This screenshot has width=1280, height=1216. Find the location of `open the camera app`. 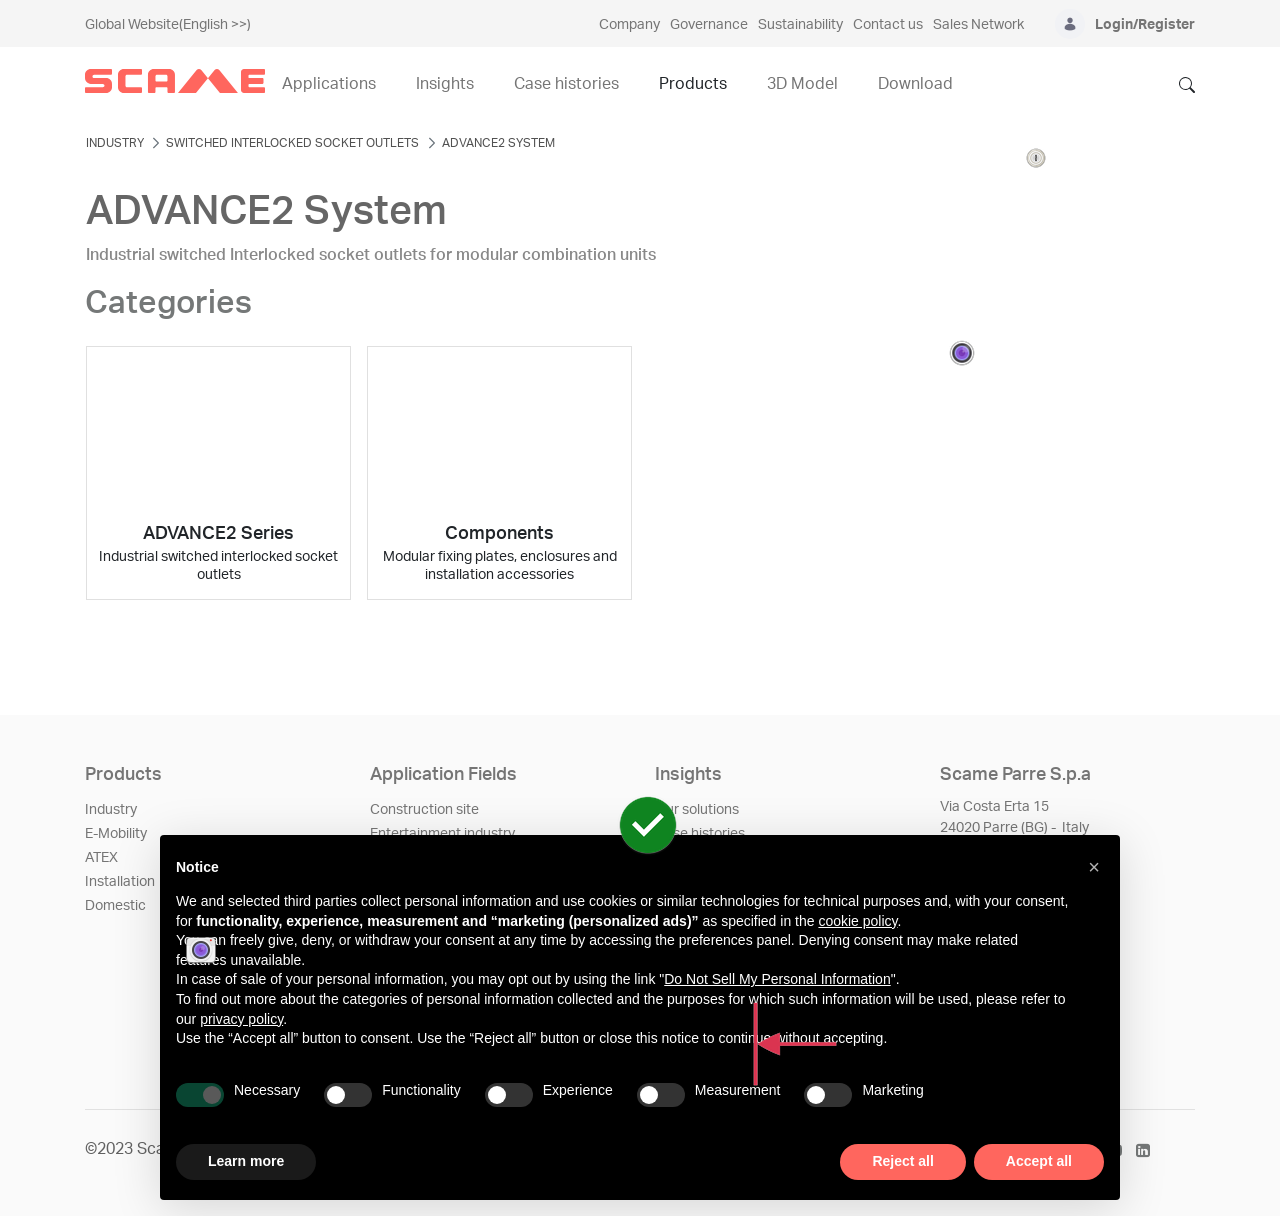

open the camera app is located at coordinates (201, 950).